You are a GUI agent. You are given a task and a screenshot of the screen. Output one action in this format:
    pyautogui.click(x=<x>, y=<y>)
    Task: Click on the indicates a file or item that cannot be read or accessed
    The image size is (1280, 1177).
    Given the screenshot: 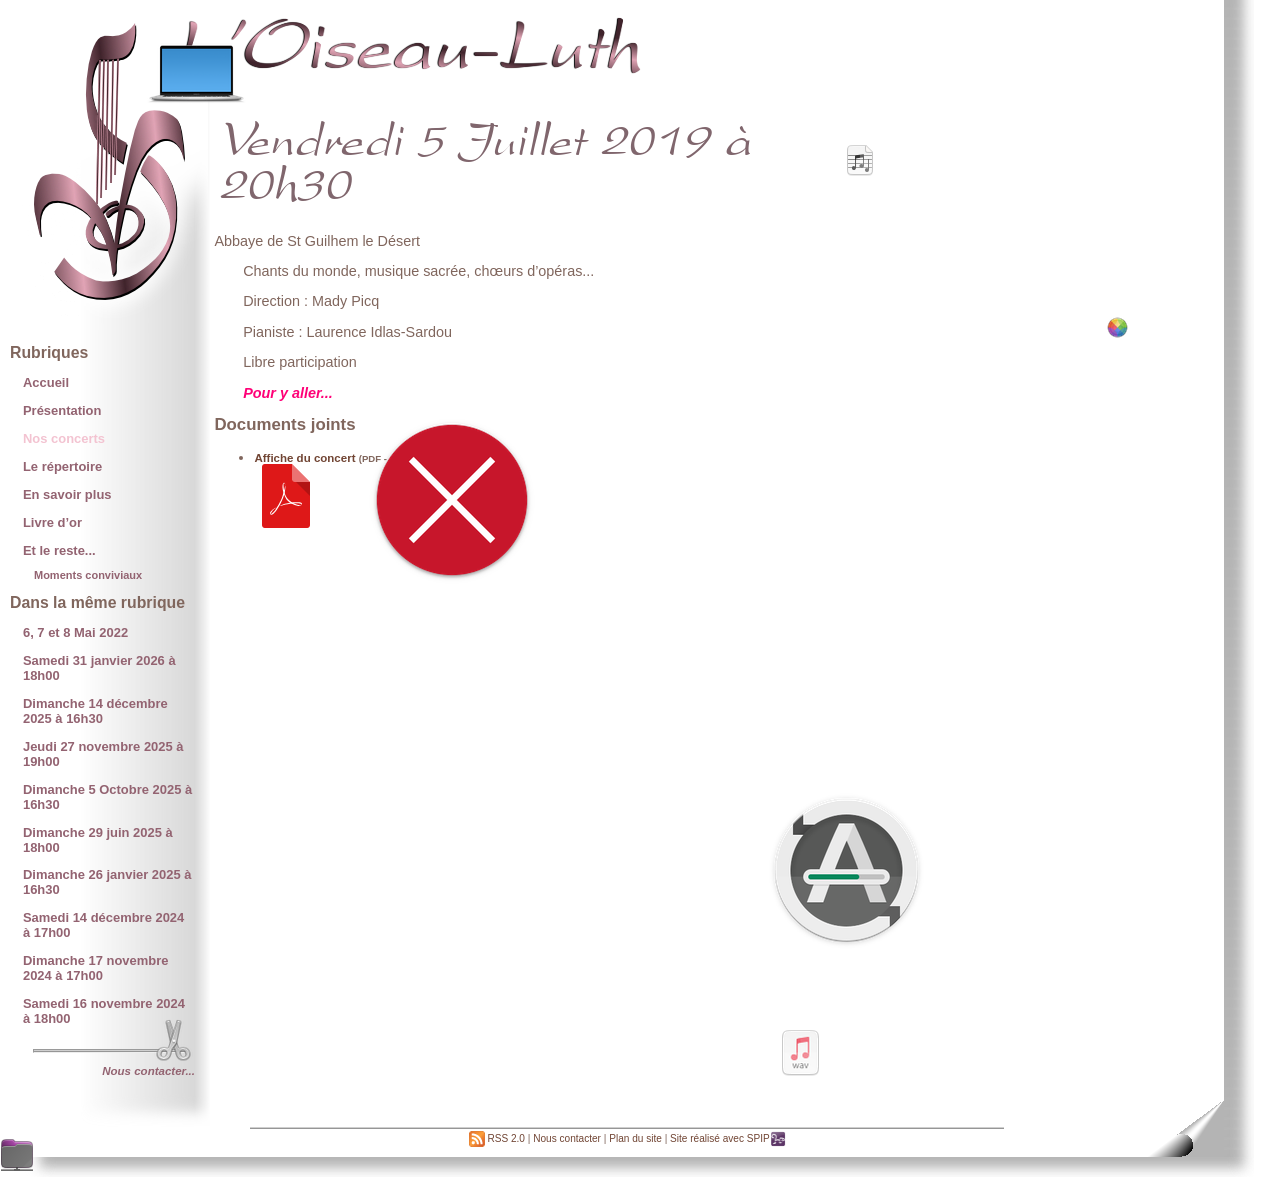 What is the action you would take?
    pyautogui.click(x=452, y=500)
    